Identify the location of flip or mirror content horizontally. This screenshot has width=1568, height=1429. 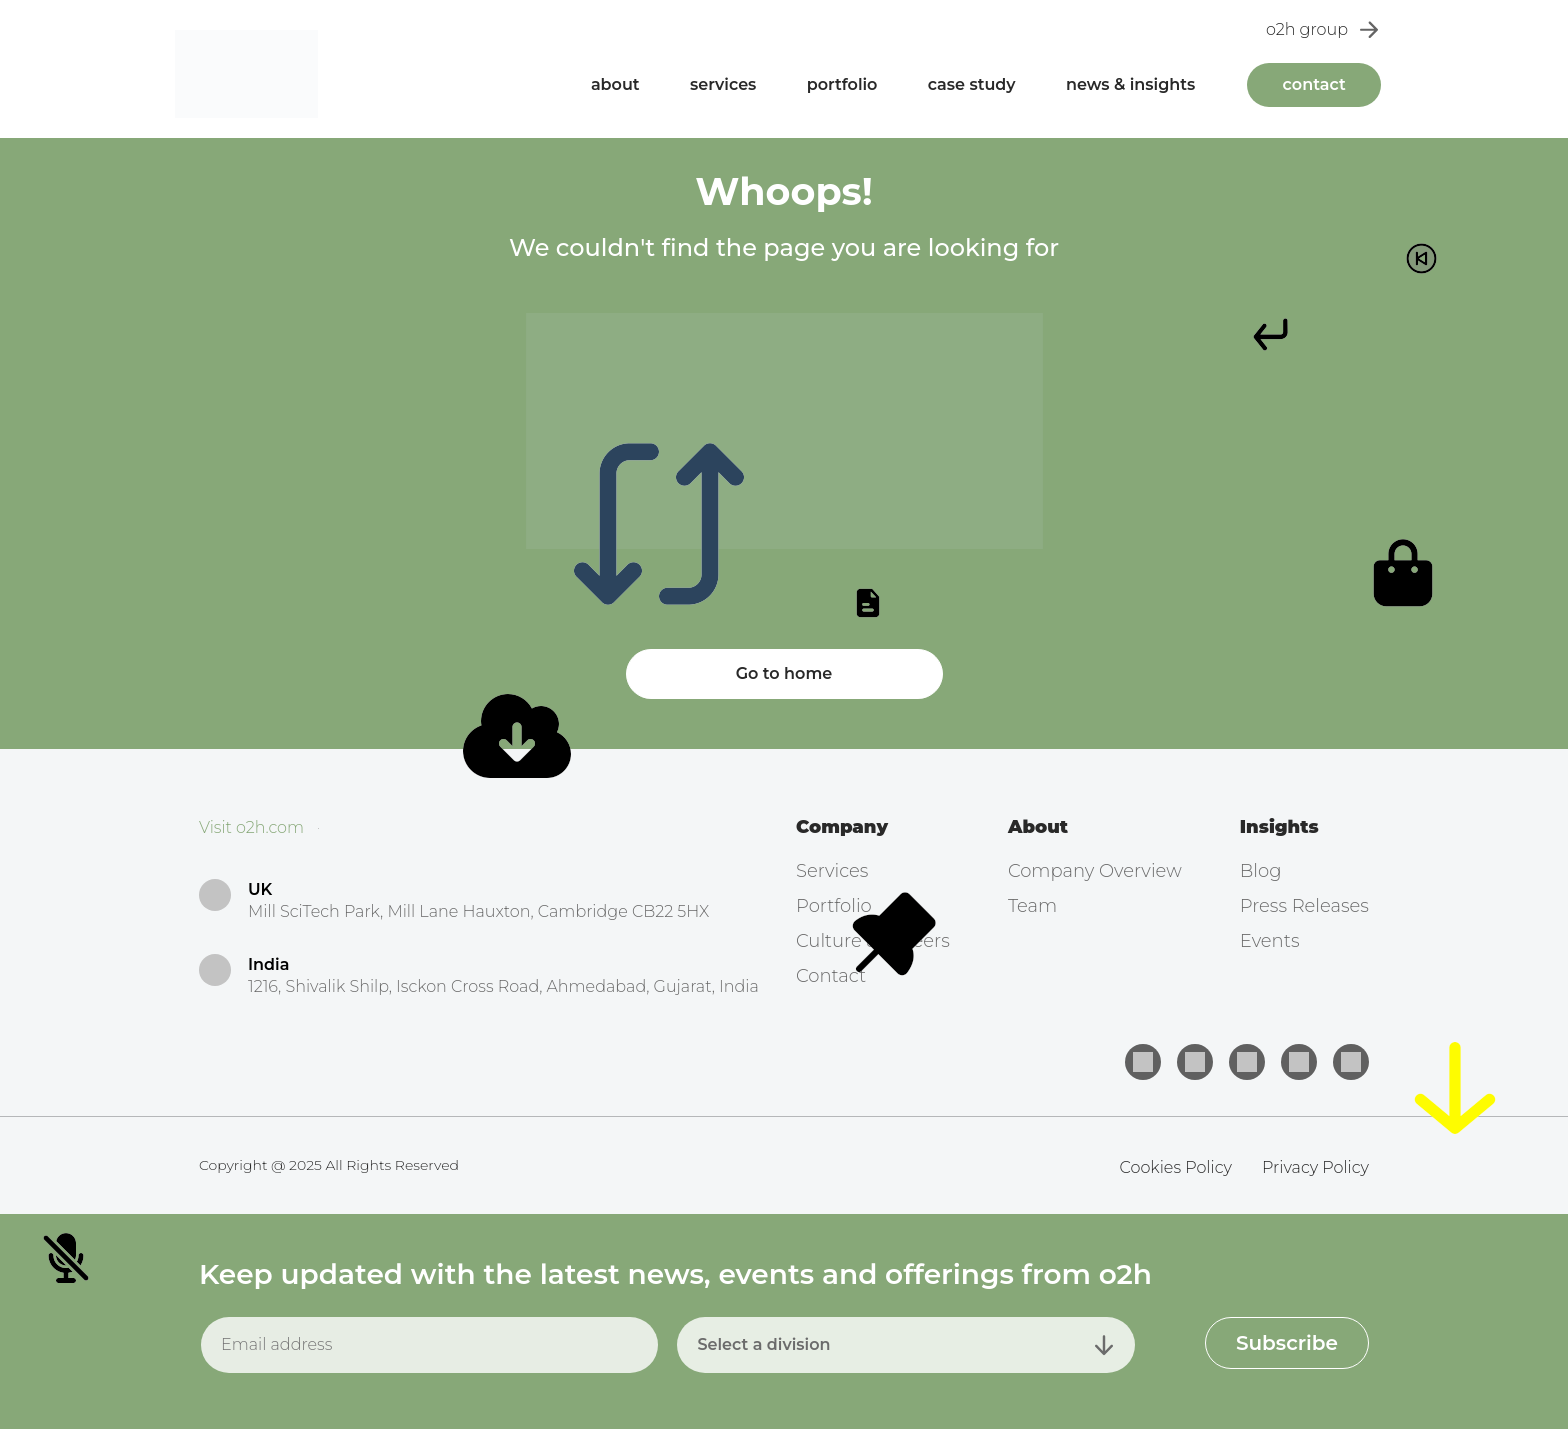
(659, 524).